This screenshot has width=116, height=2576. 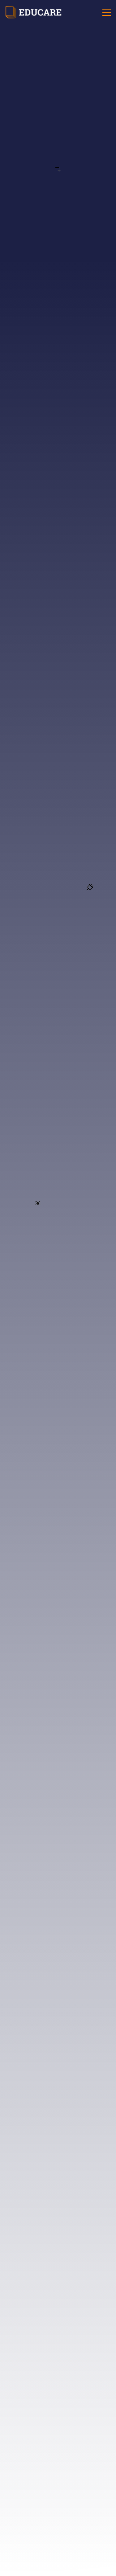 I want to click on connect to a power source, so click(x=90, y=887).